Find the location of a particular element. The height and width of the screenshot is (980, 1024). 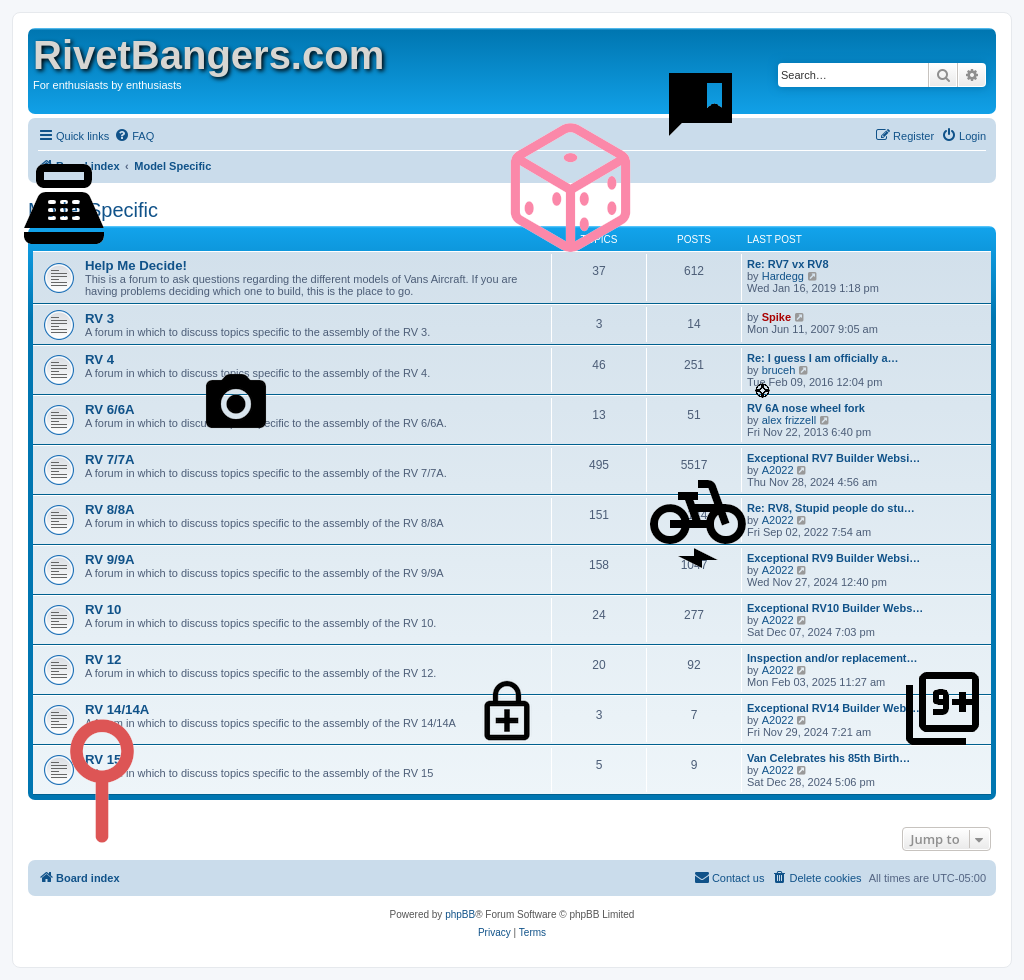

indicates 9 or more items in a collection is located at coordinates (942, 708).